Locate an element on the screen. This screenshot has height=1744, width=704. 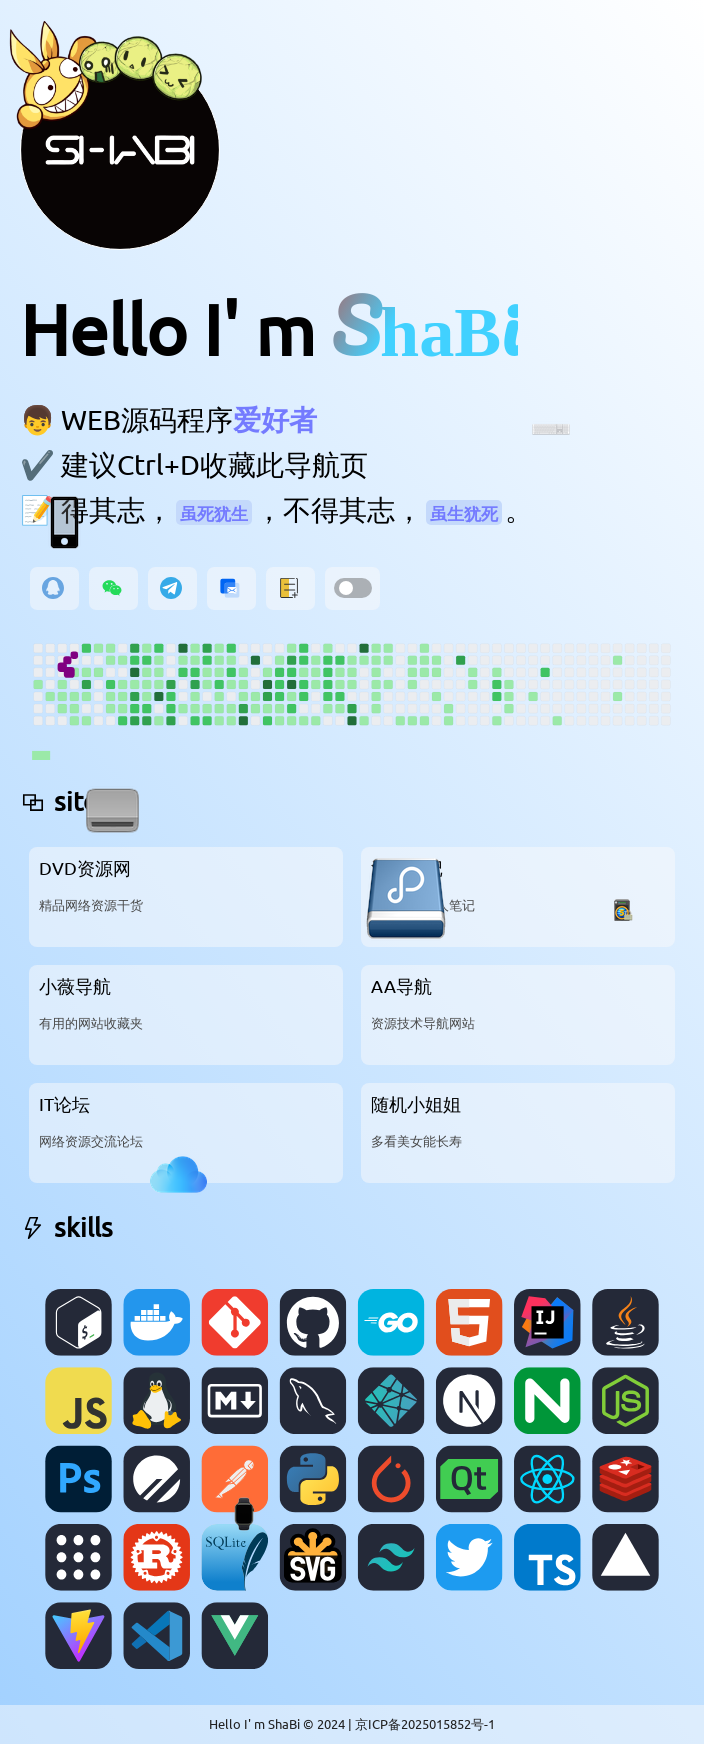
iPod Nano device connected to your Mac is located at coordinates (64, 522).